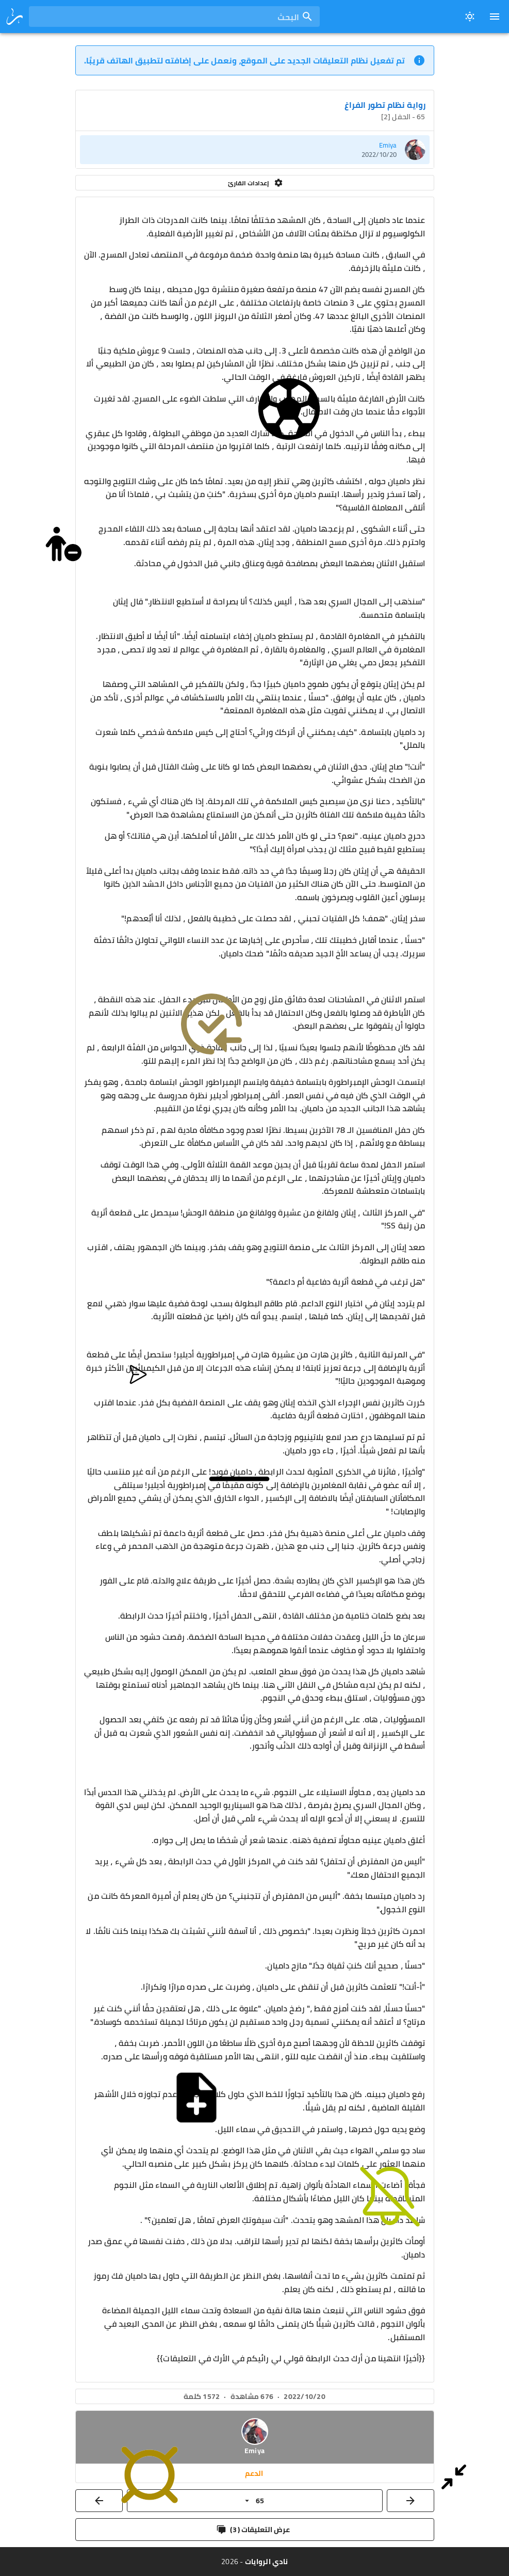 This screenshot has width=509, height=2576. Describe the element at coordinates (239, 1477) in the screenshot. I see `insert a horizontal divider line` at that location.